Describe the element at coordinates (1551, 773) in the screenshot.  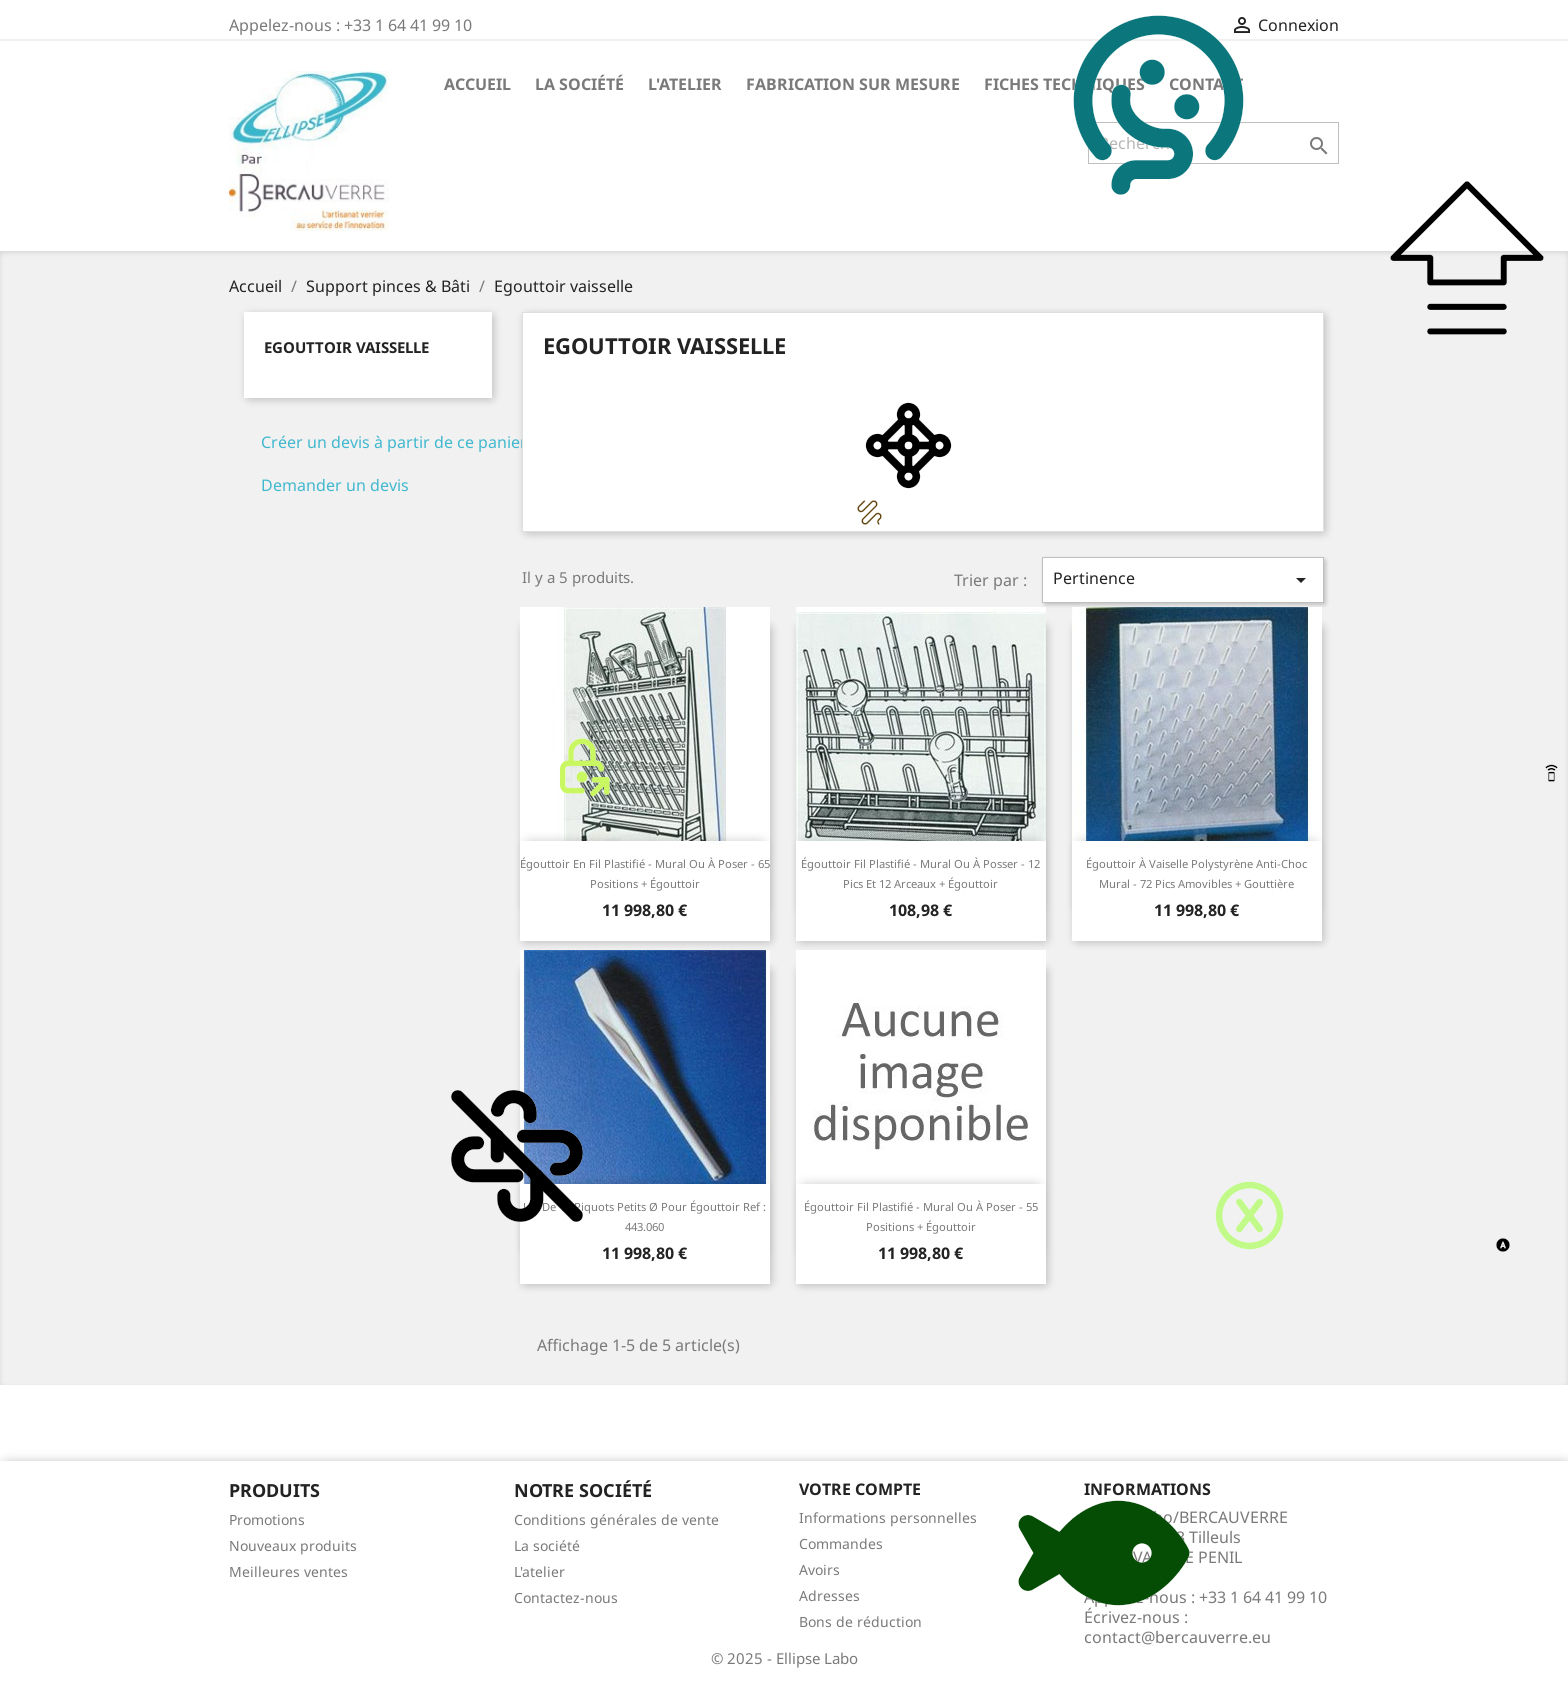
I see `enable speakerphone mode during a call` at that location.